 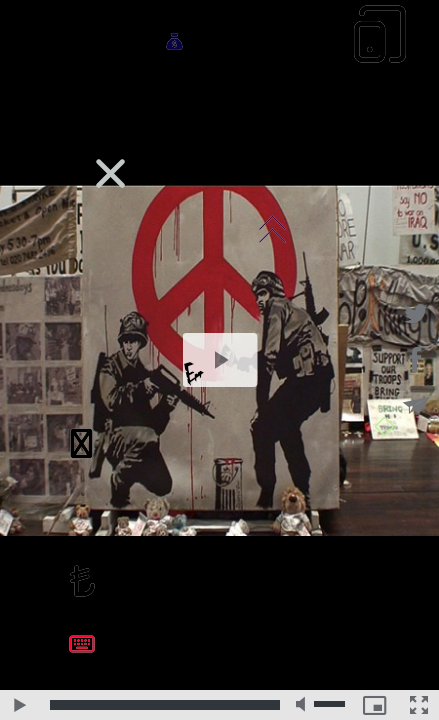 What do you see at coordinates (110, 173) in the screenshot?
I see `close or dismiss a dialog` at bounding box center [110, 173].